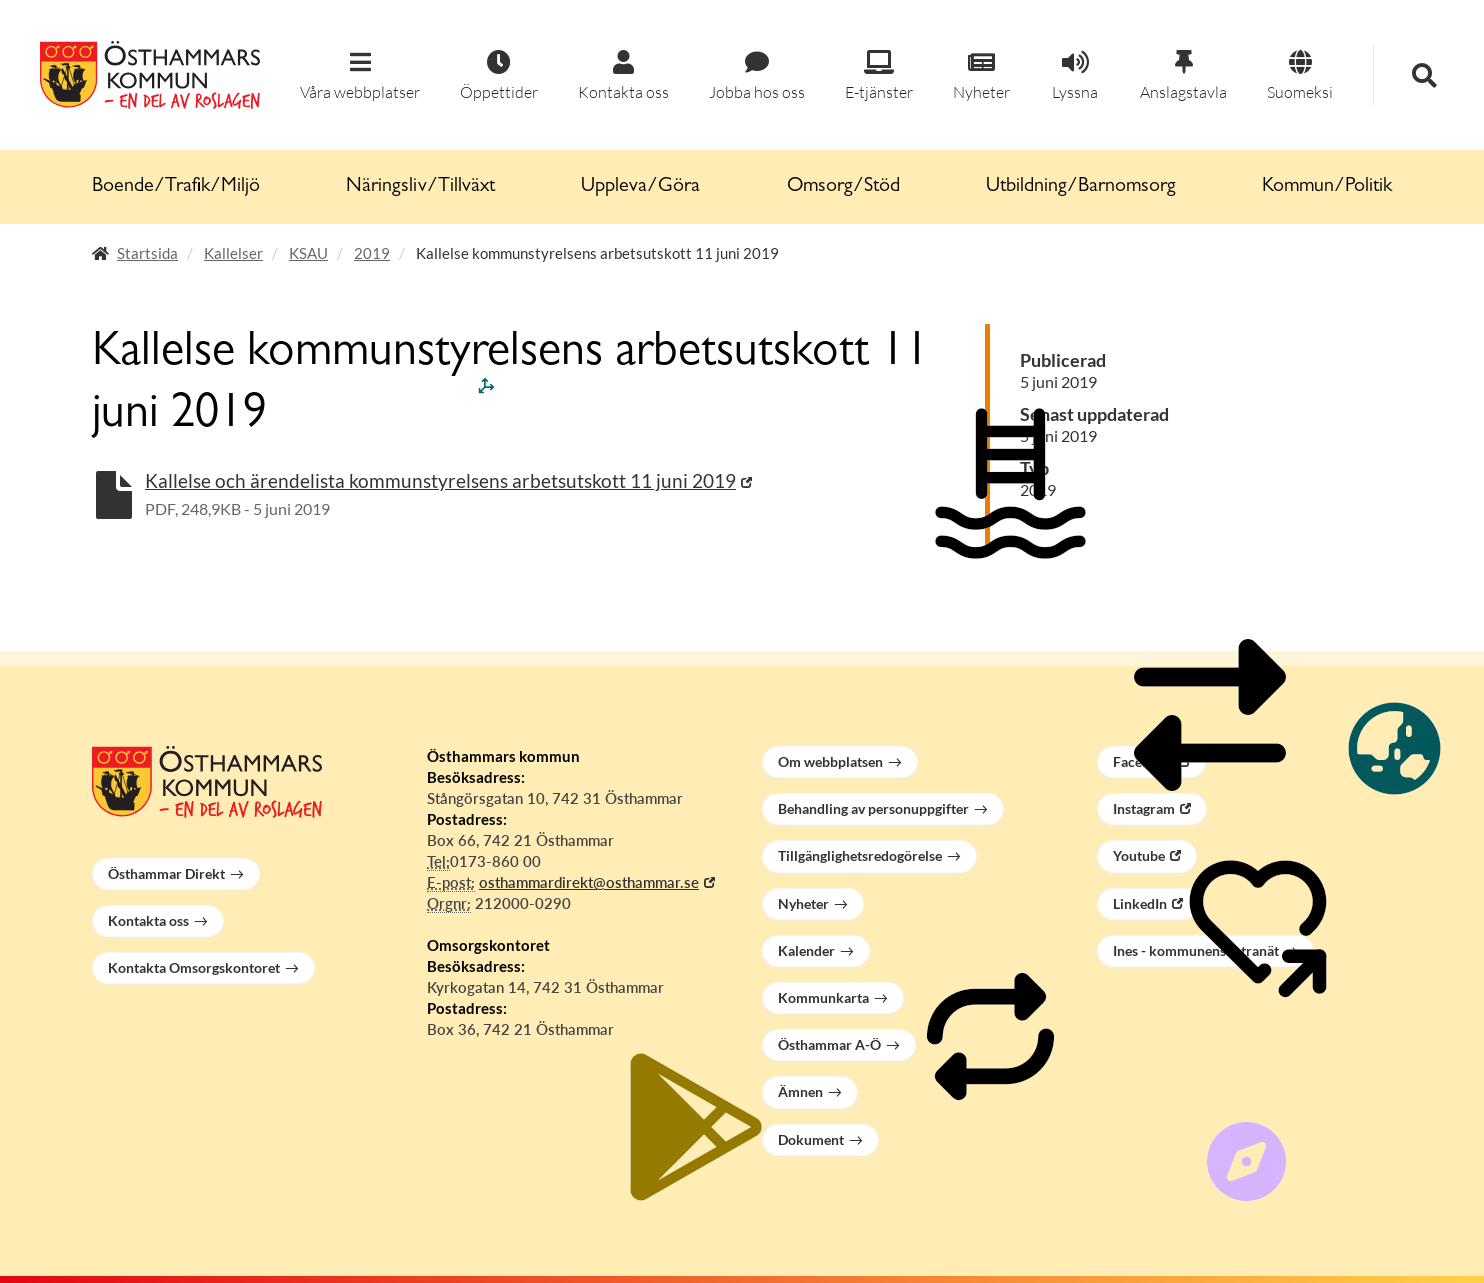 Image resolution: width=1484 pixels, height=1283 pixels. What do you see at coordinates (683, 1127) in the screenshot?
I see `open google play store` at bounding box center [683, 1127].